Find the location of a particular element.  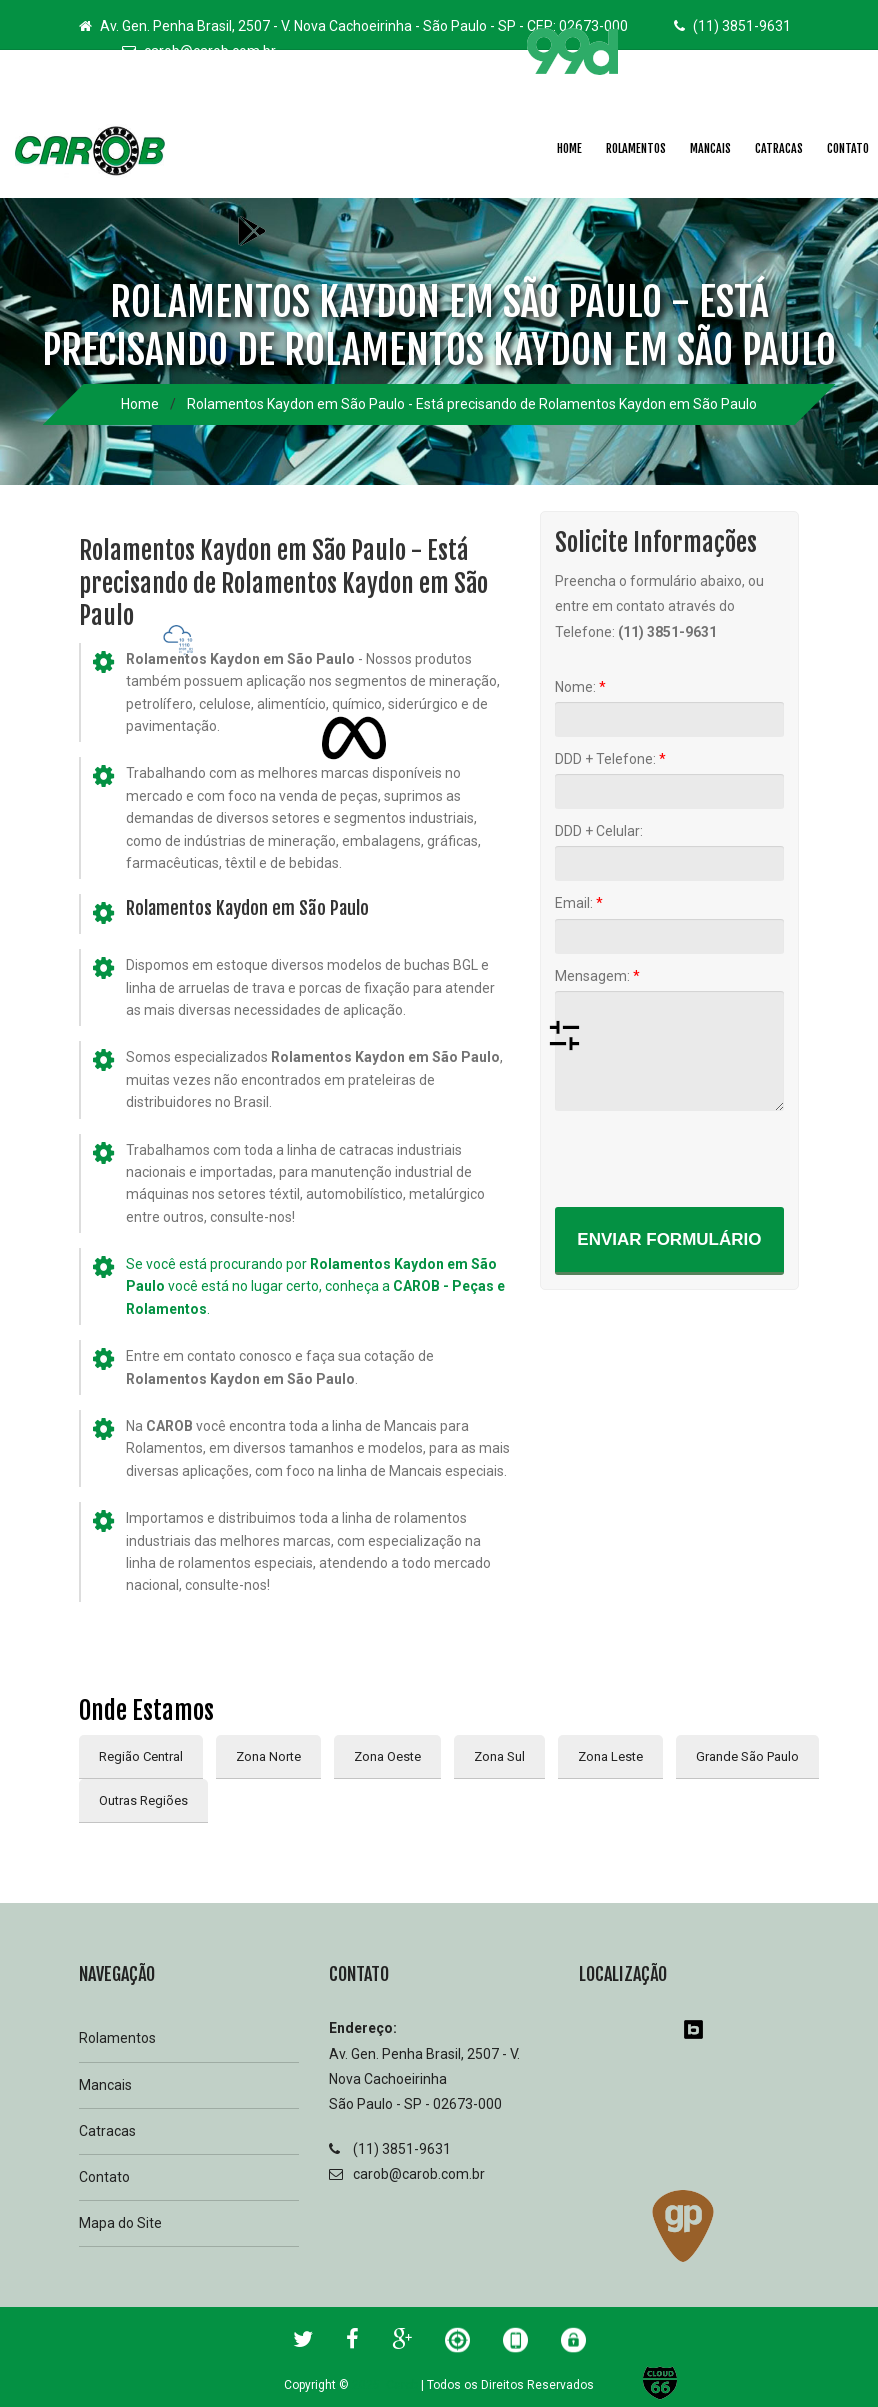

open guitar pro application is located at coordinates (683, 2226).